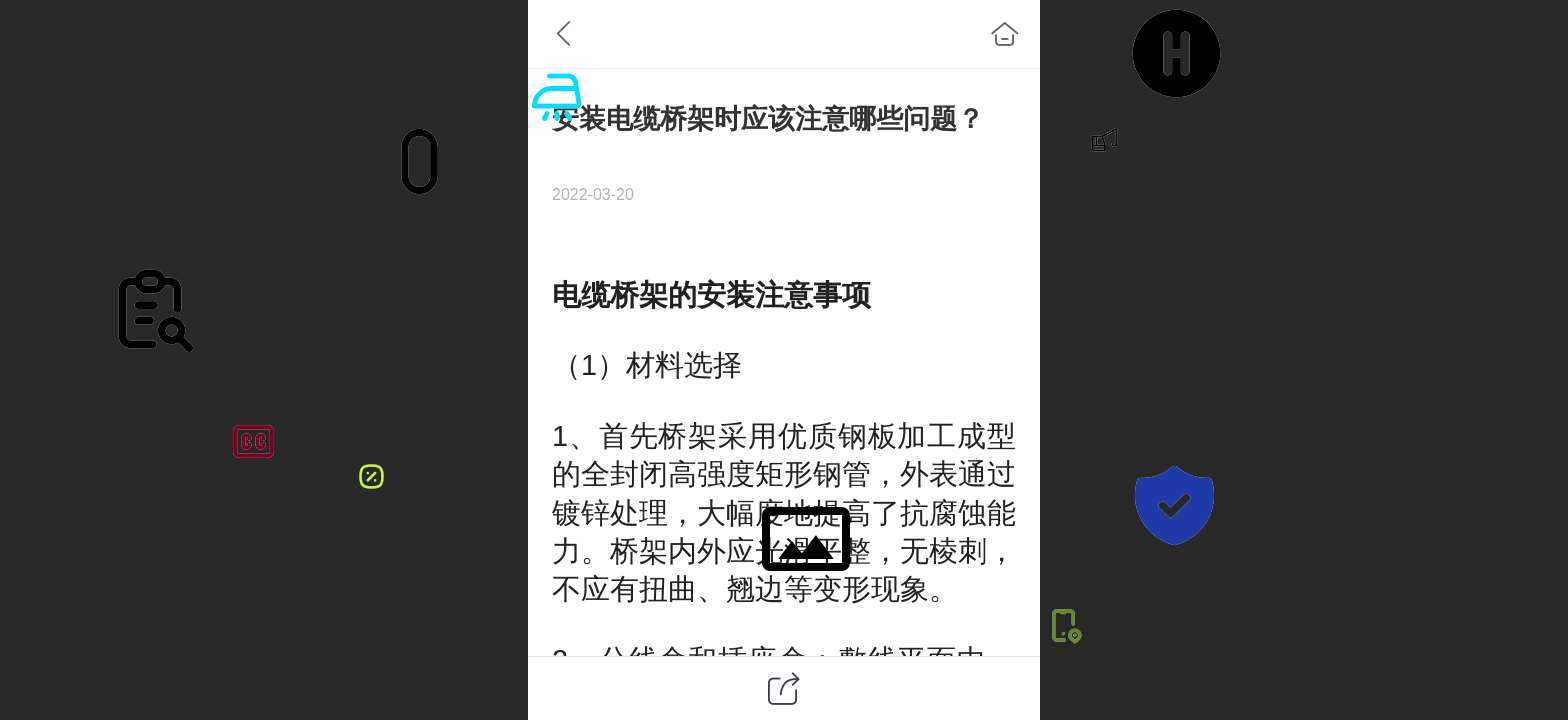  What do you see at coordinates (154, 309) in the screenshot?
I see `search through reports or documents` at bounding box center [154, 309].